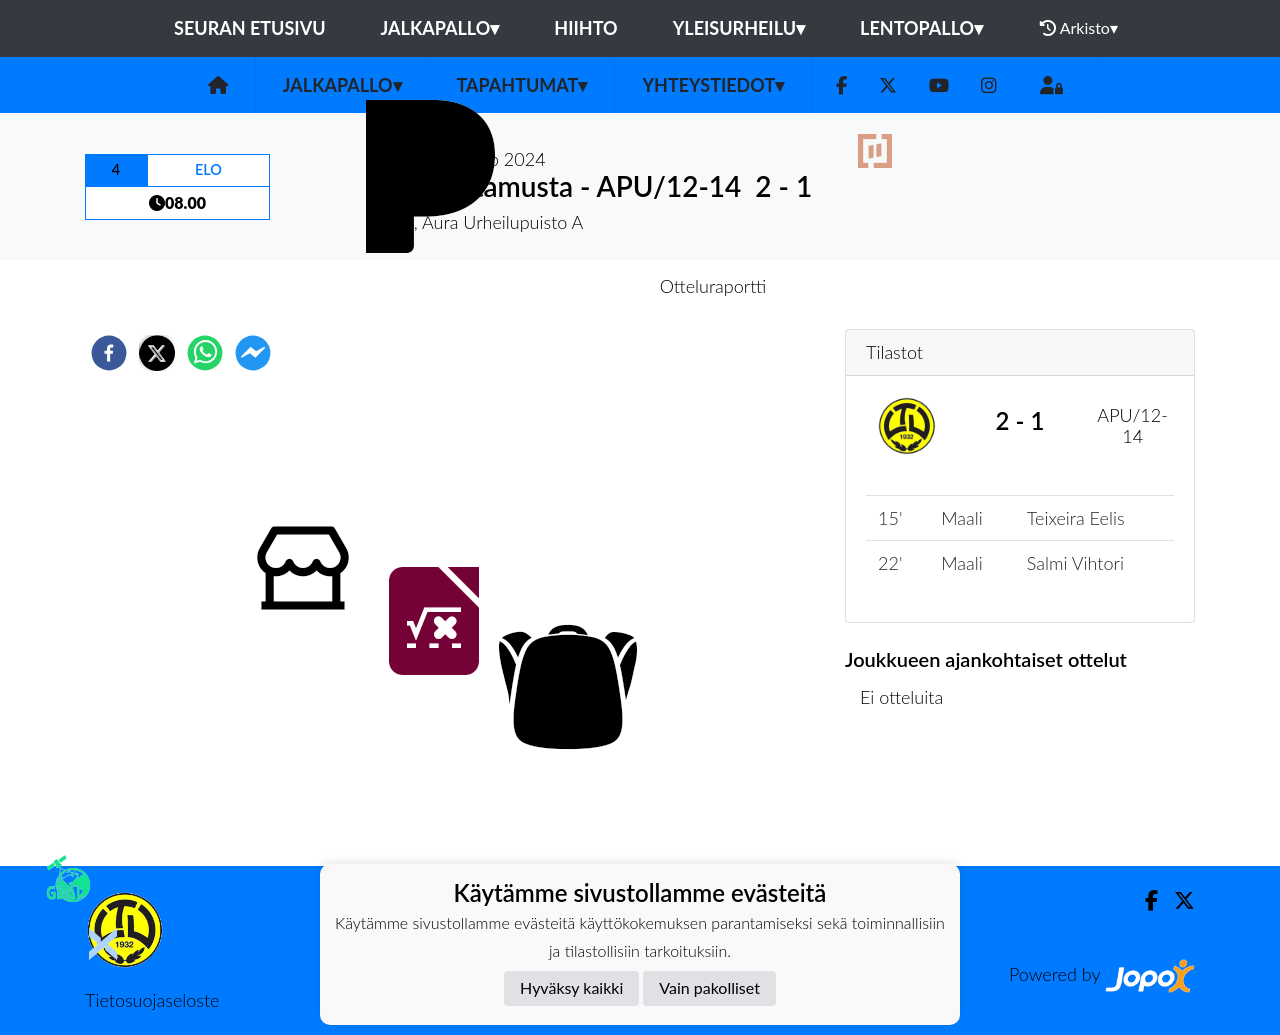  I want to click on open the Pandora music streaming app, so click(430, 176).